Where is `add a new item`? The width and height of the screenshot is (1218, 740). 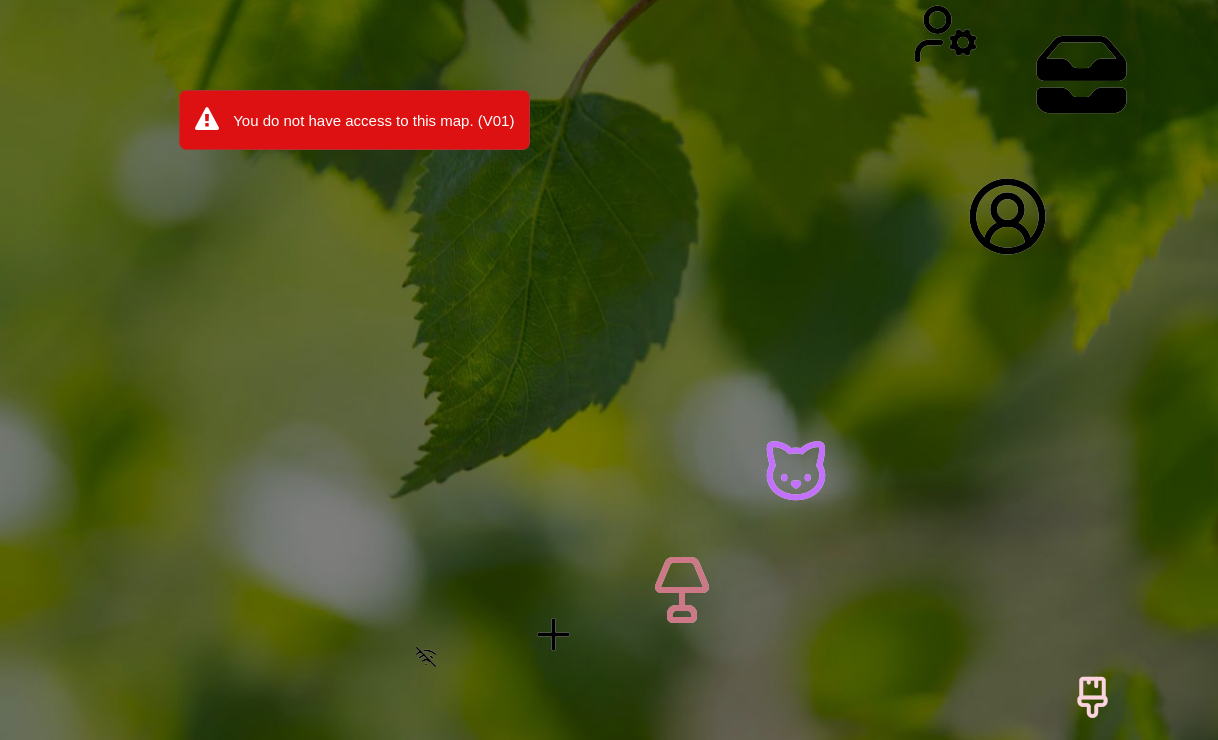 add a new item is located at coordinates (553, 634).